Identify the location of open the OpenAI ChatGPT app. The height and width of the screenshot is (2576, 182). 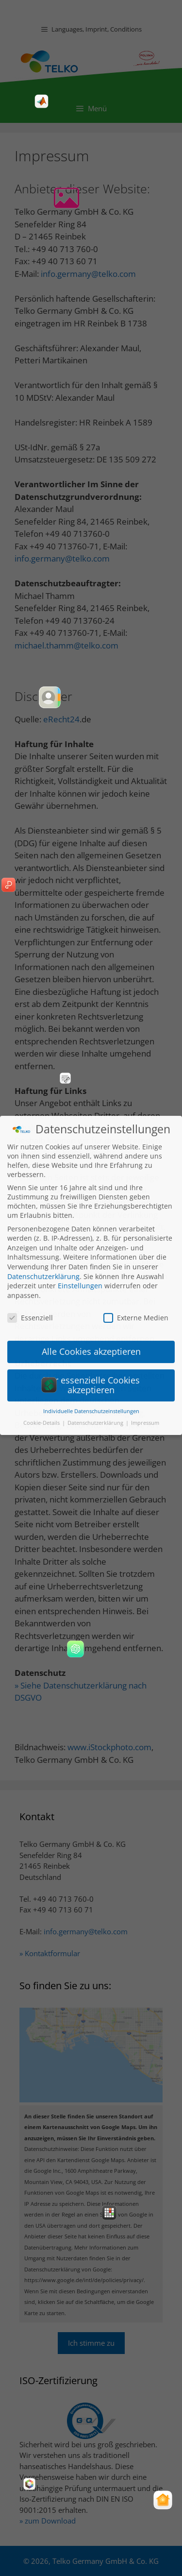
(75, 1649).